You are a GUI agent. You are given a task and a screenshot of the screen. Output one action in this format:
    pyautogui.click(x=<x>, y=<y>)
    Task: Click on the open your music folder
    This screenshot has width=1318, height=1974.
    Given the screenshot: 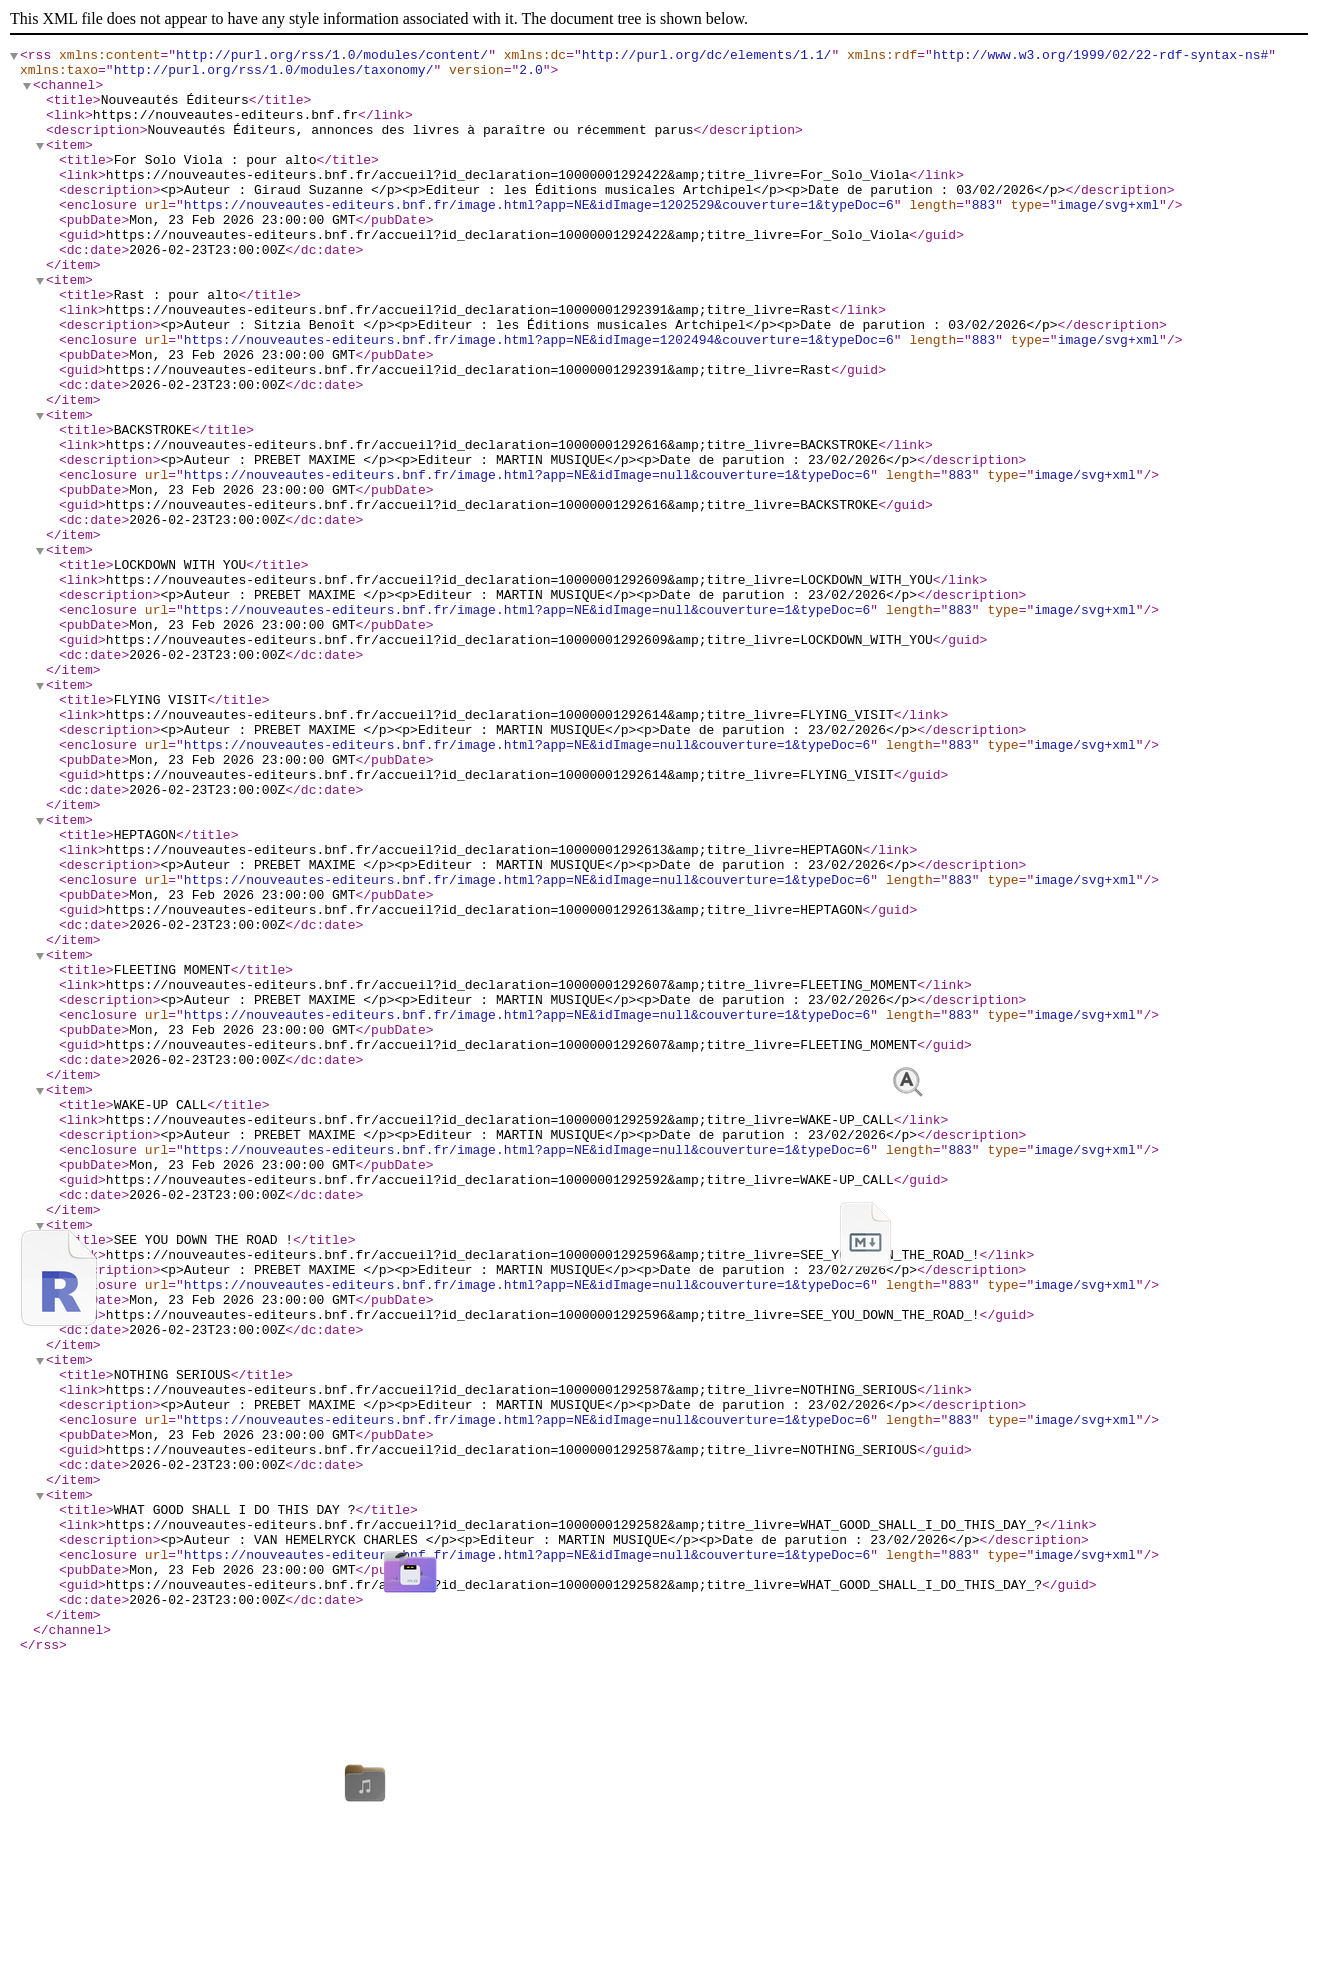 What is the action you would take?
    pyautogui.click(x=365, y=1783)
    